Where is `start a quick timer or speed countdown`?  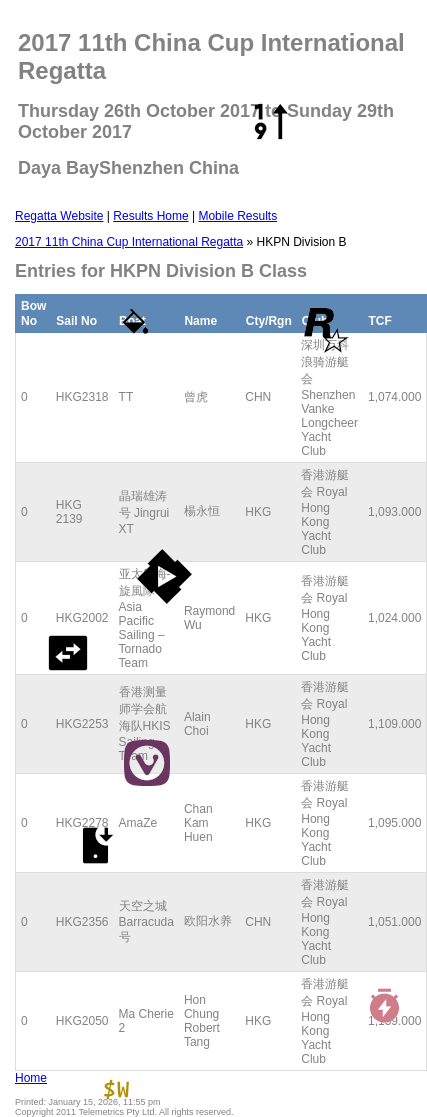
start a quick timer or speed countdown is located at coordinates (384, 1006).